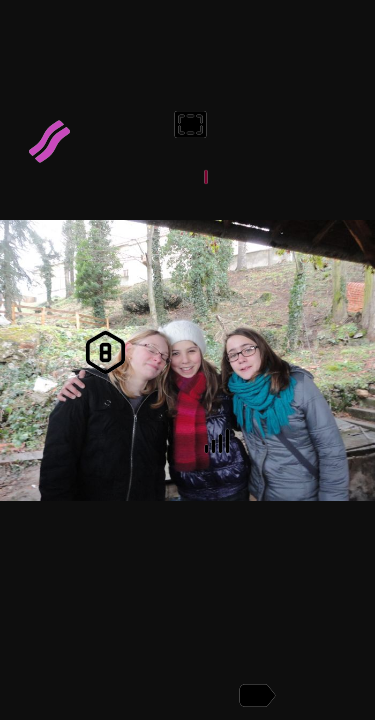  I want to click on add a label or tag to an item, so click(256, 695).